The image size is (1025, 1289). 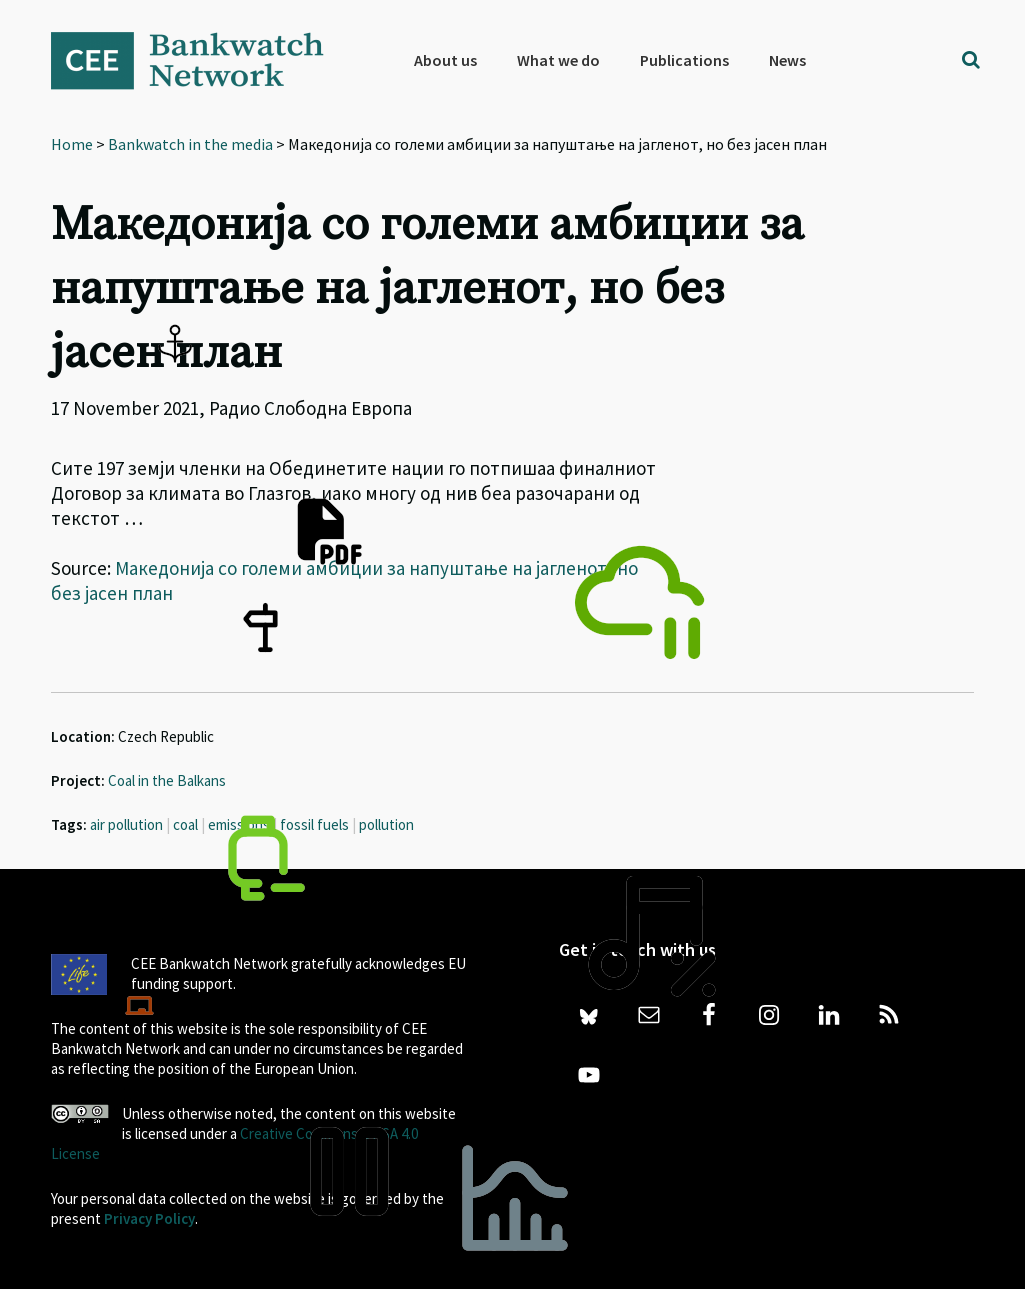 I want to click on pause media playback, so click(x=349, y=1171).